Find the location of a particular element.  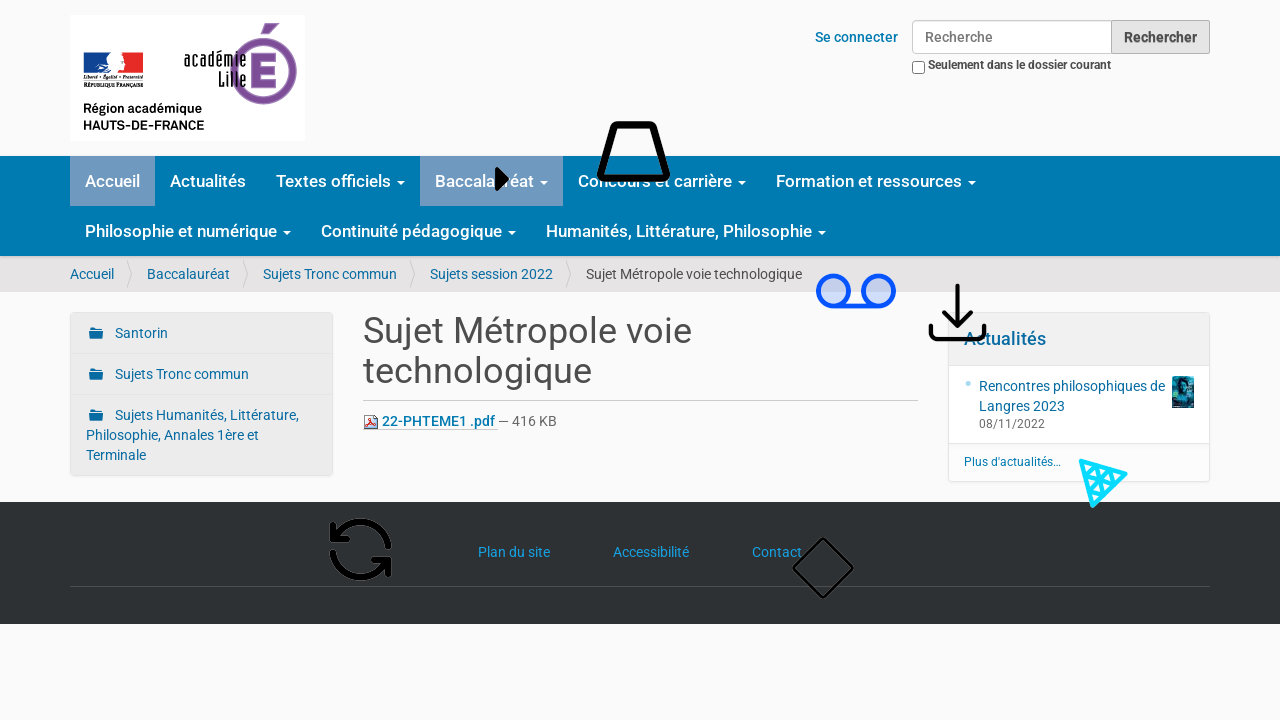

refresh or reload current content is located at coordinates (360, 549).